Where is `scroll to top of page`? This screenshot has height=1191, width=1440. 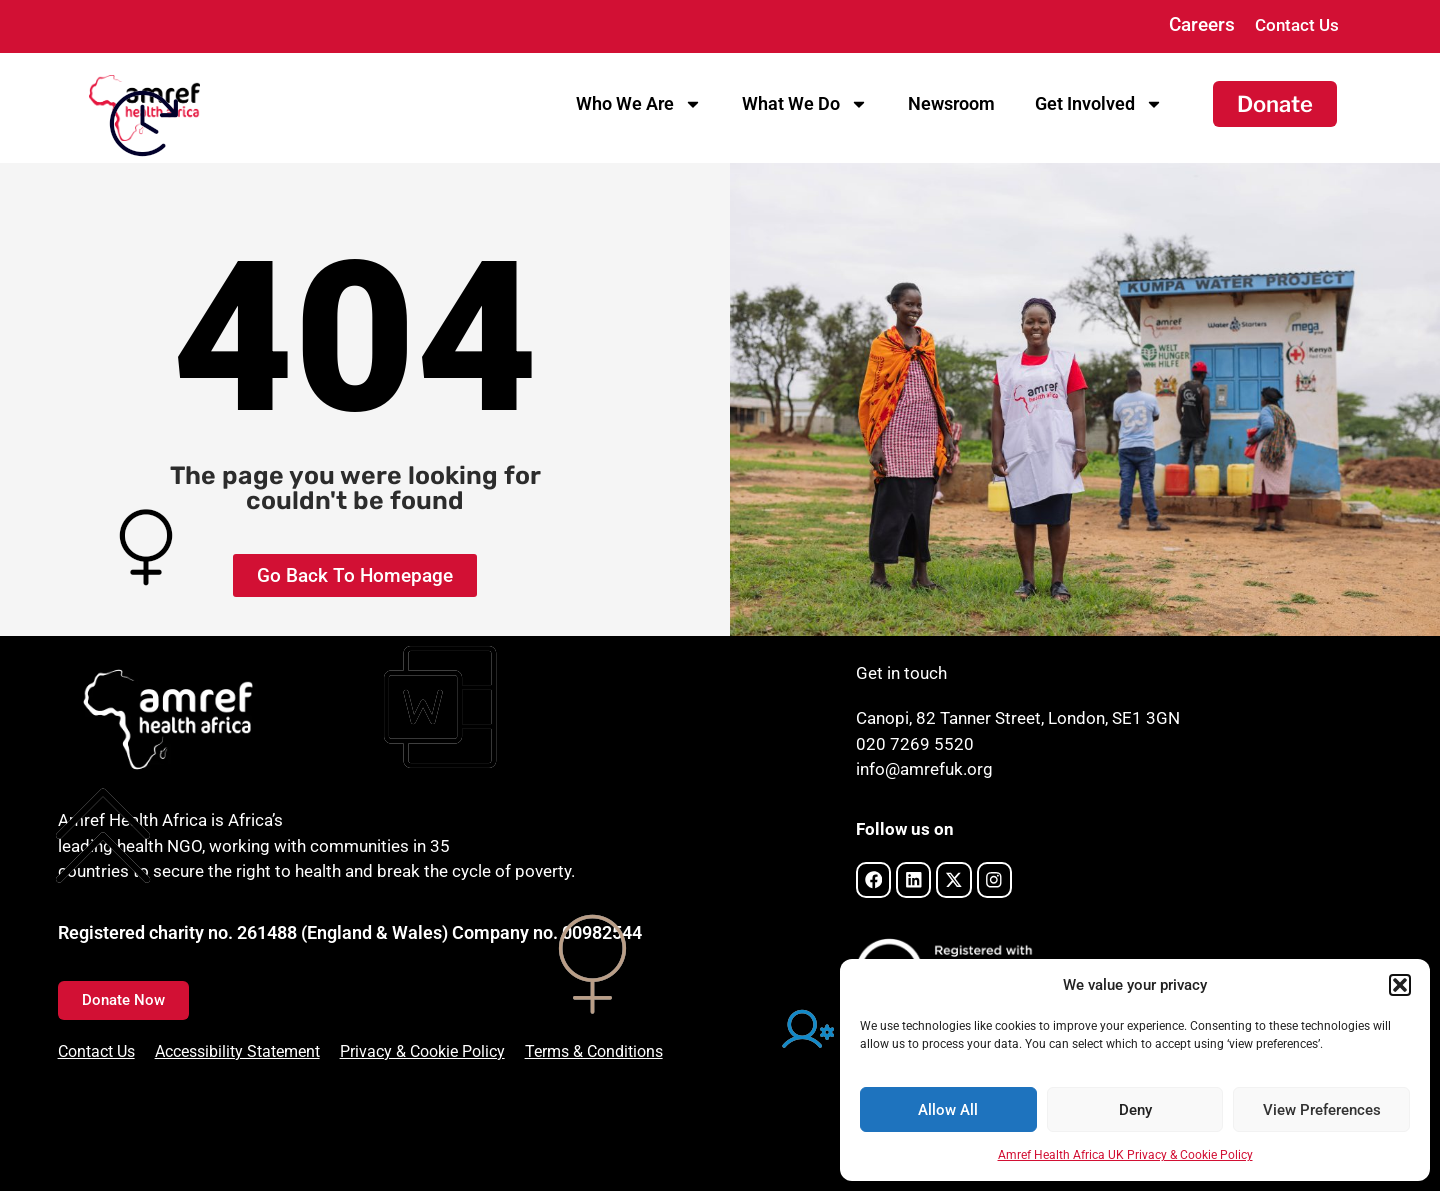
scroll to top of page is located at coordinates (103, 840).